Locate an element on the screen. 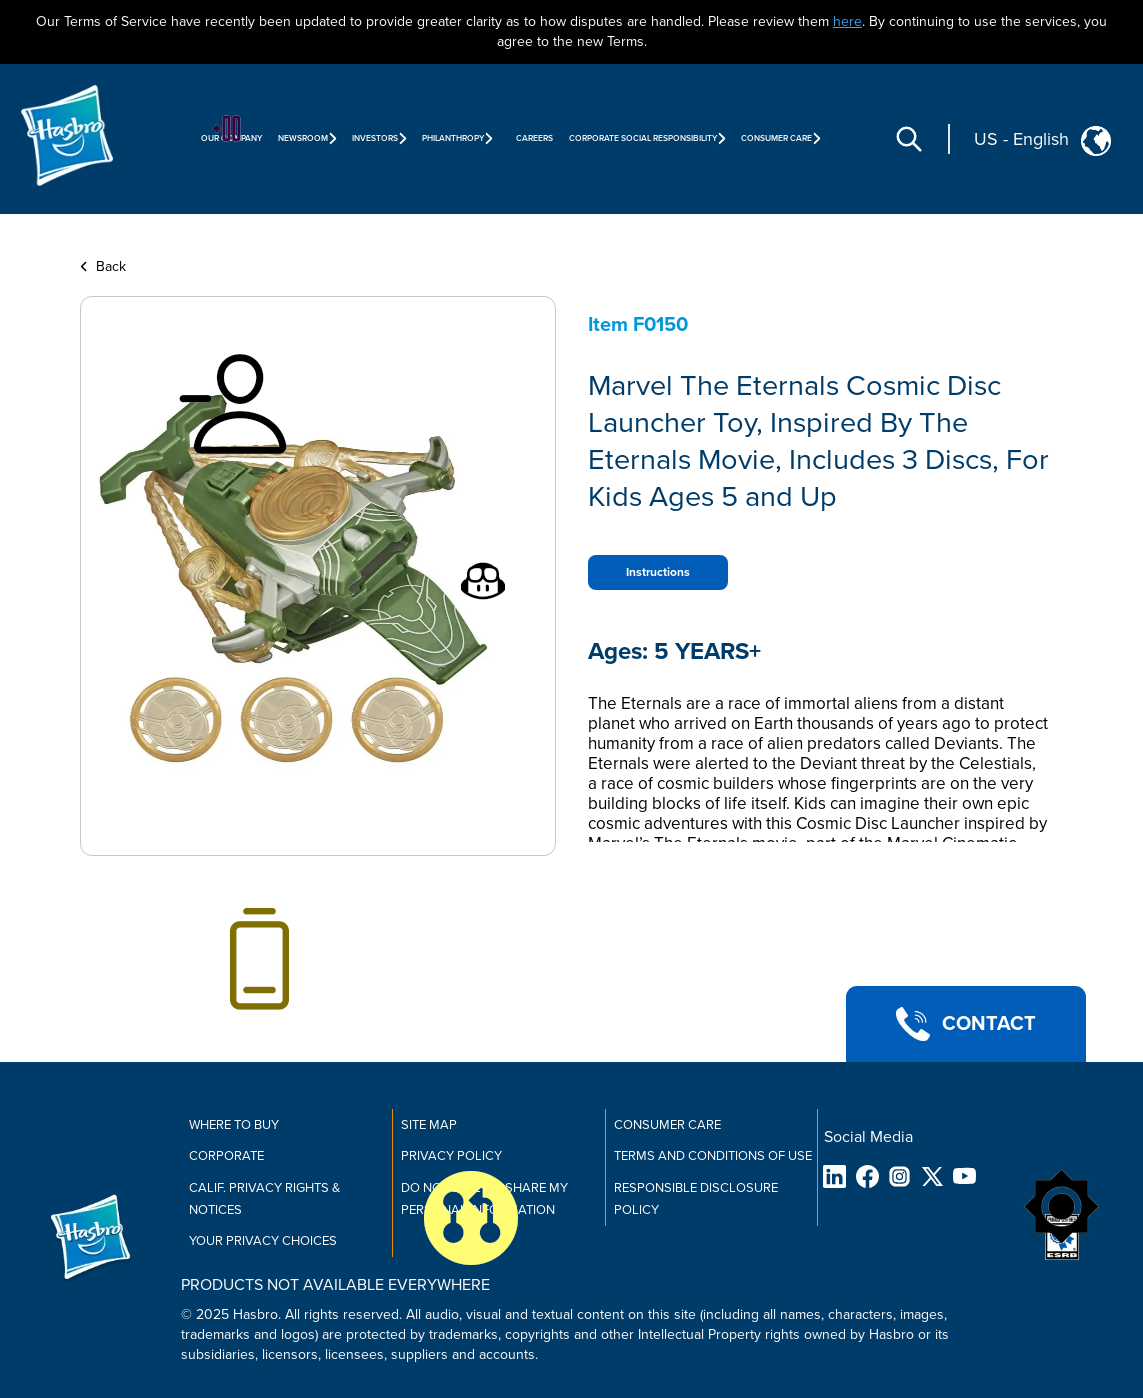 This screenshot has height=1398, width=1143. increase screen brightness is located at coordinates (1061, 1206).